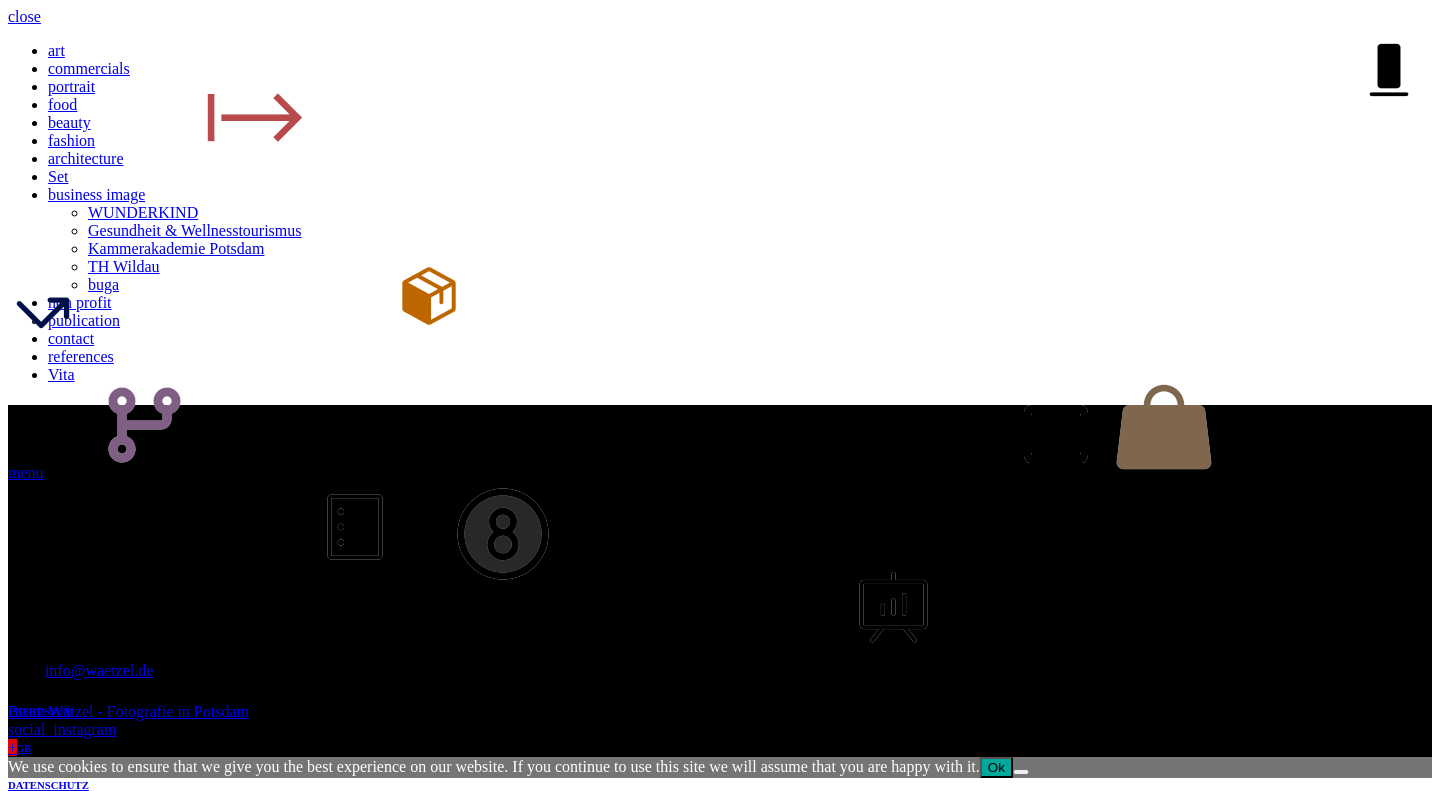 This screenshot has height=791, width=1440. I want to click on reply to a message or forward content, so click(43, 311).